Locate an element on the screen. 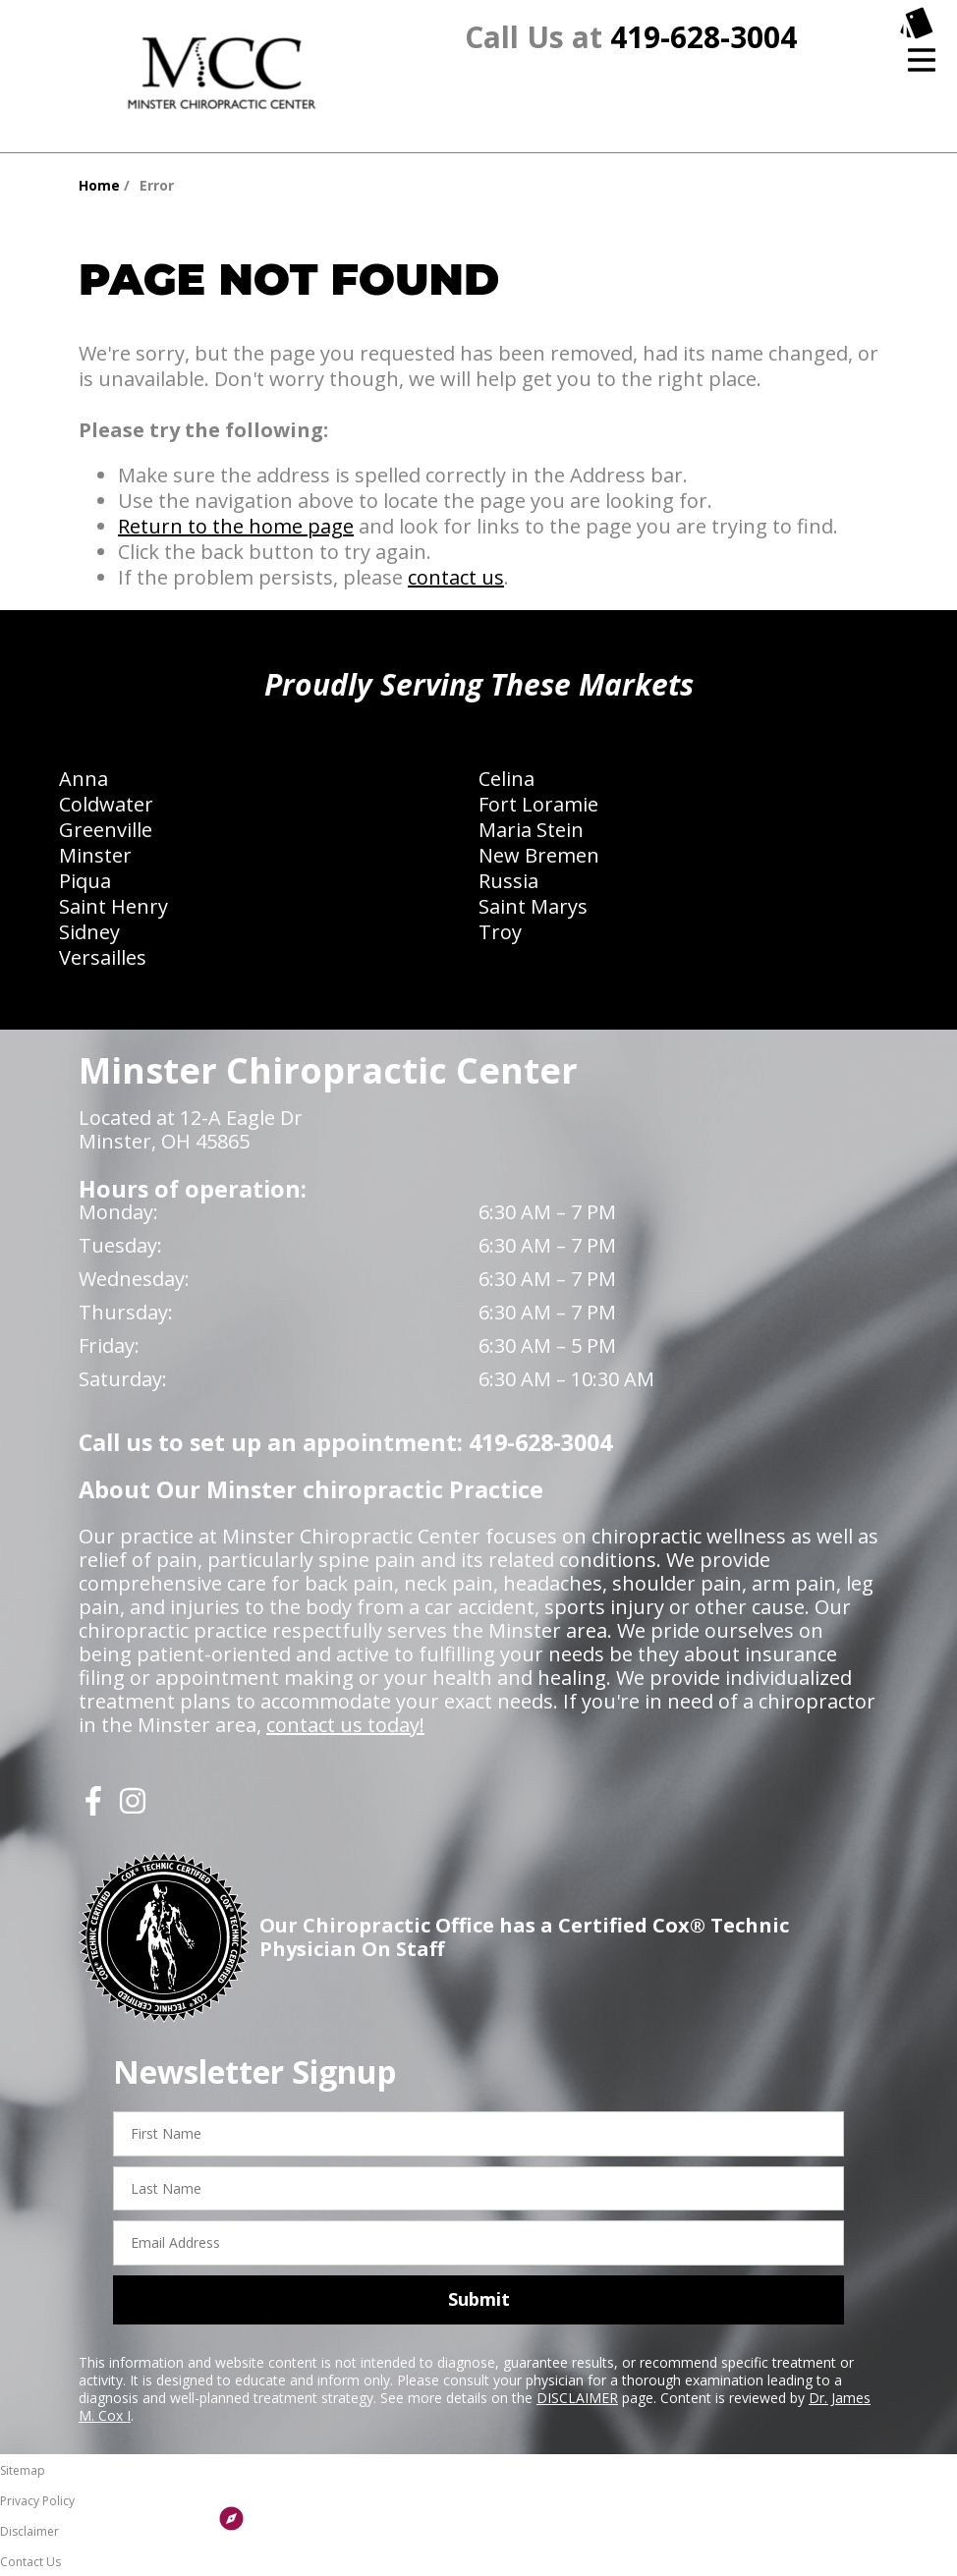 The image size is (957, 2576). access pantone color matching tools is located at coordinates (916, 23).